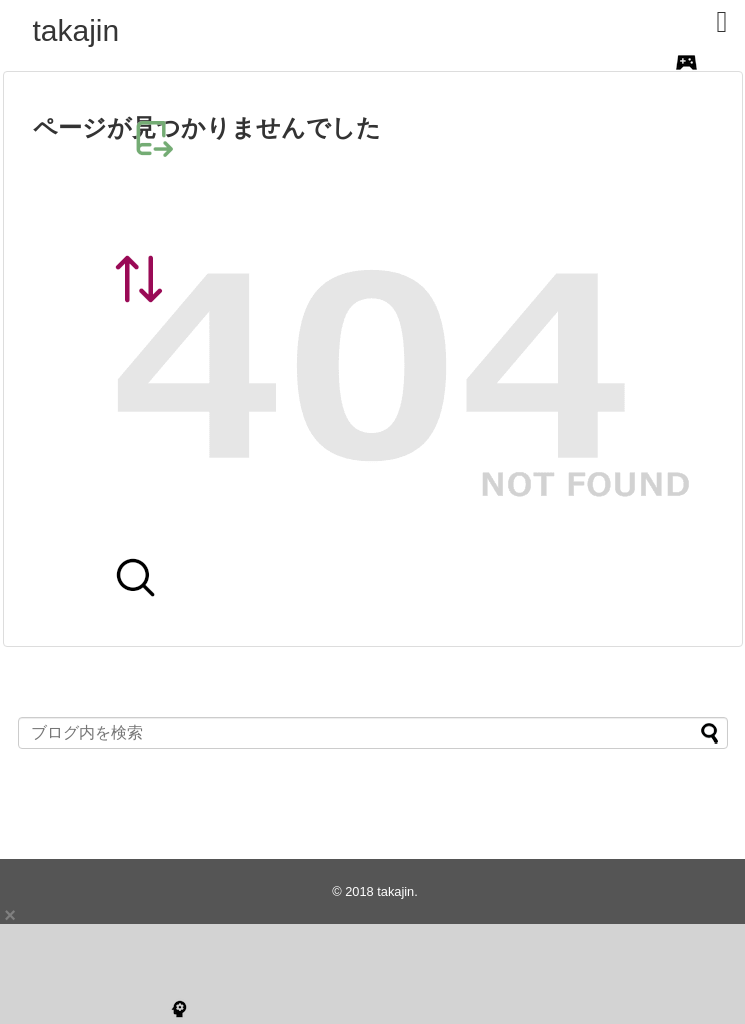 The image size is (745, 1024). What do you see at coordinates (139, 279) in the screenshot?
I see `sort items in ascending or descending order` at bounding box center [139, 279].